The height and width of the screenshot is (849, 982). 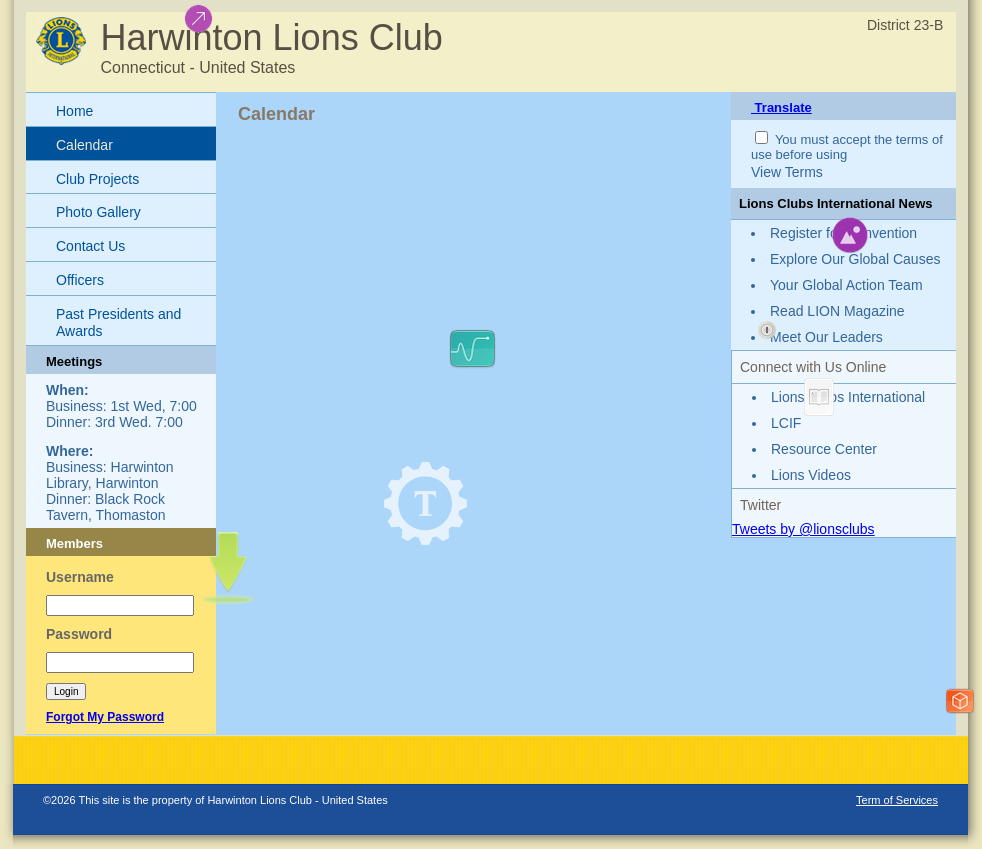 What do you see at coordinates (228, 564) in the screenshot?
I see `save the current file or document` at bounding box center [228, 564].